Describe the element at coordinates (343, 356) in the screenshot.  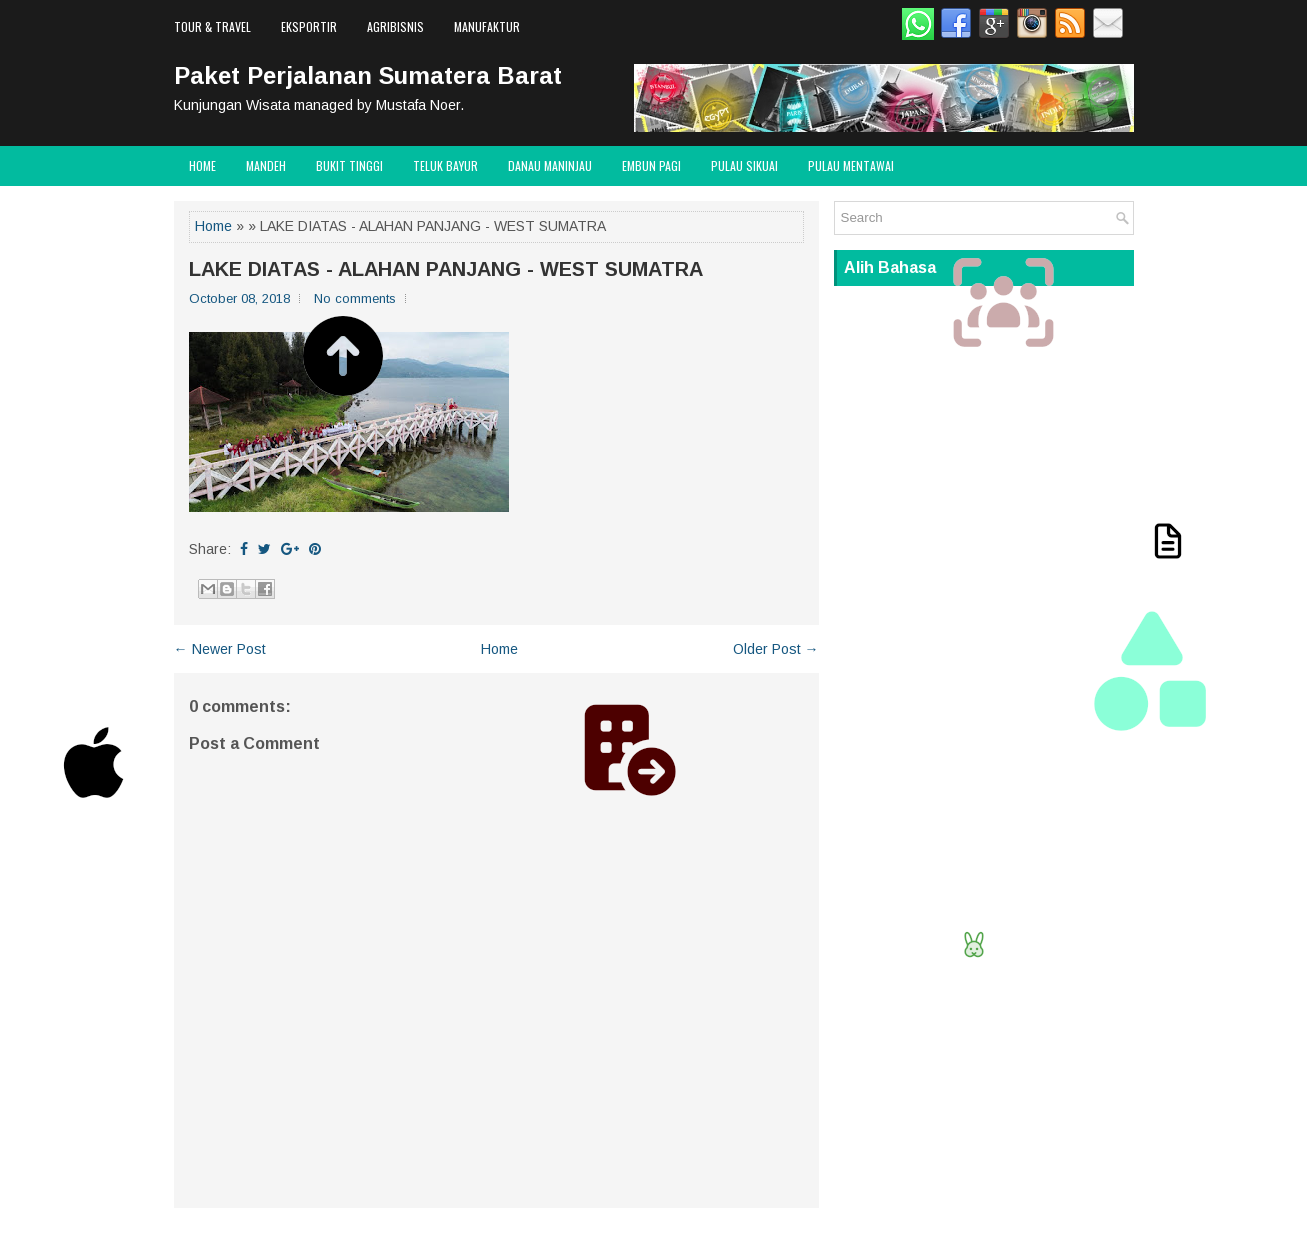
I see `upload a file or content` at that location.